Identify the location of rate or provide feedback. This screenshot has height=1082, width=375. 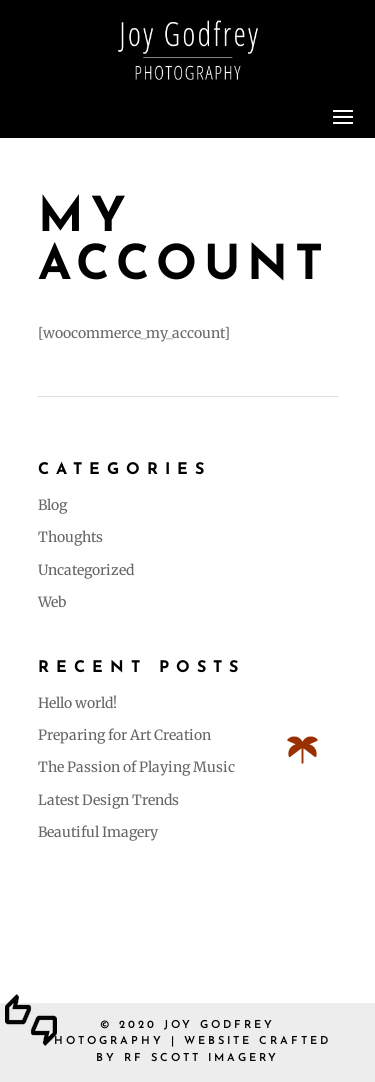
(31, 1020).